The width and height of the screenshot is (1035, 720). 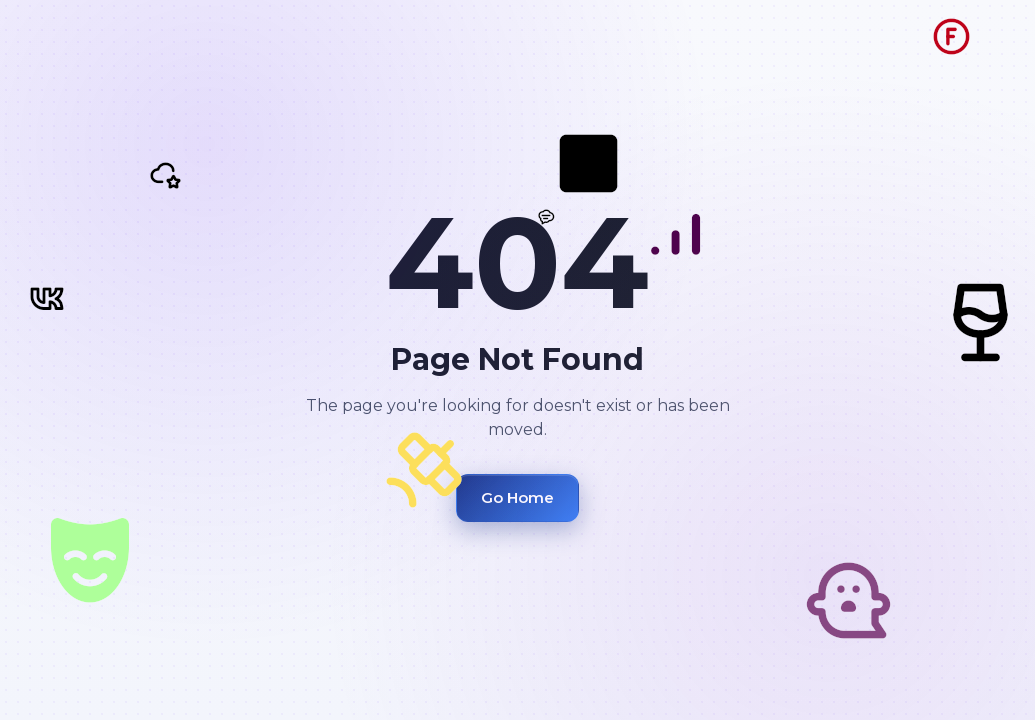 What do you see at coordinates (546, 217) in the screenshot?
I see `open chat or messaging` at bounding box center [546, 217].